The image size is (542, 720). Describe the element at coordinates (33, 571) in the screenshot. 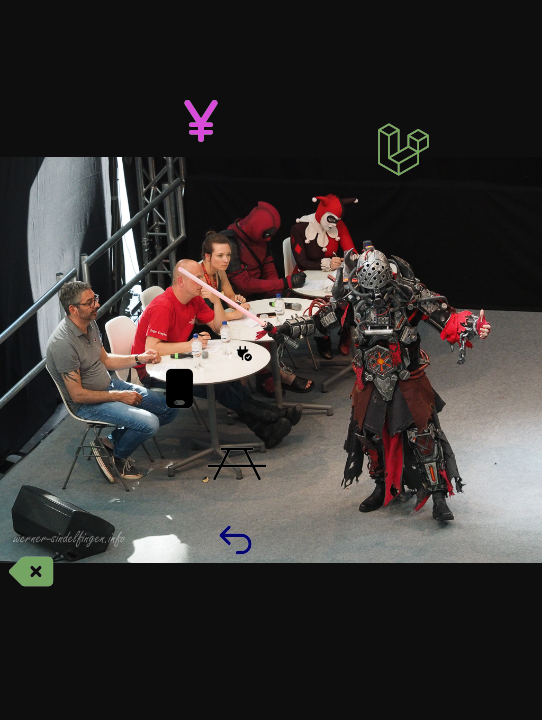

I see `delete the last character or input` at that location.